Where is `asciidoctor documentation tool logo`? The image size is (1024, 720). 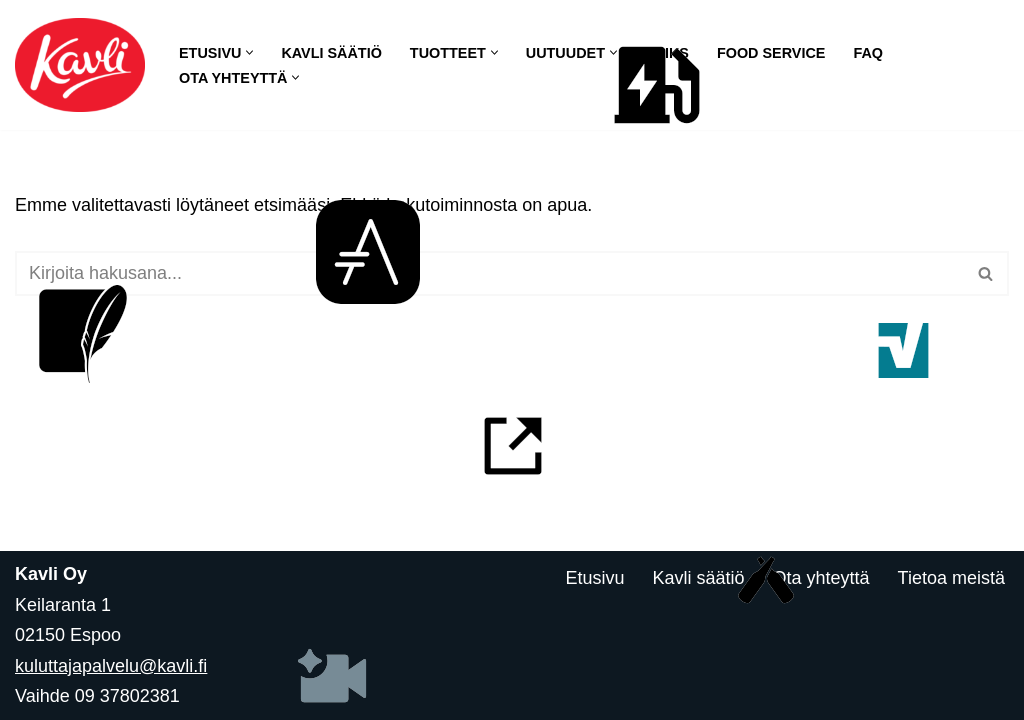
asciidoctor documentation tool logo is located at coordinates (368, 252).